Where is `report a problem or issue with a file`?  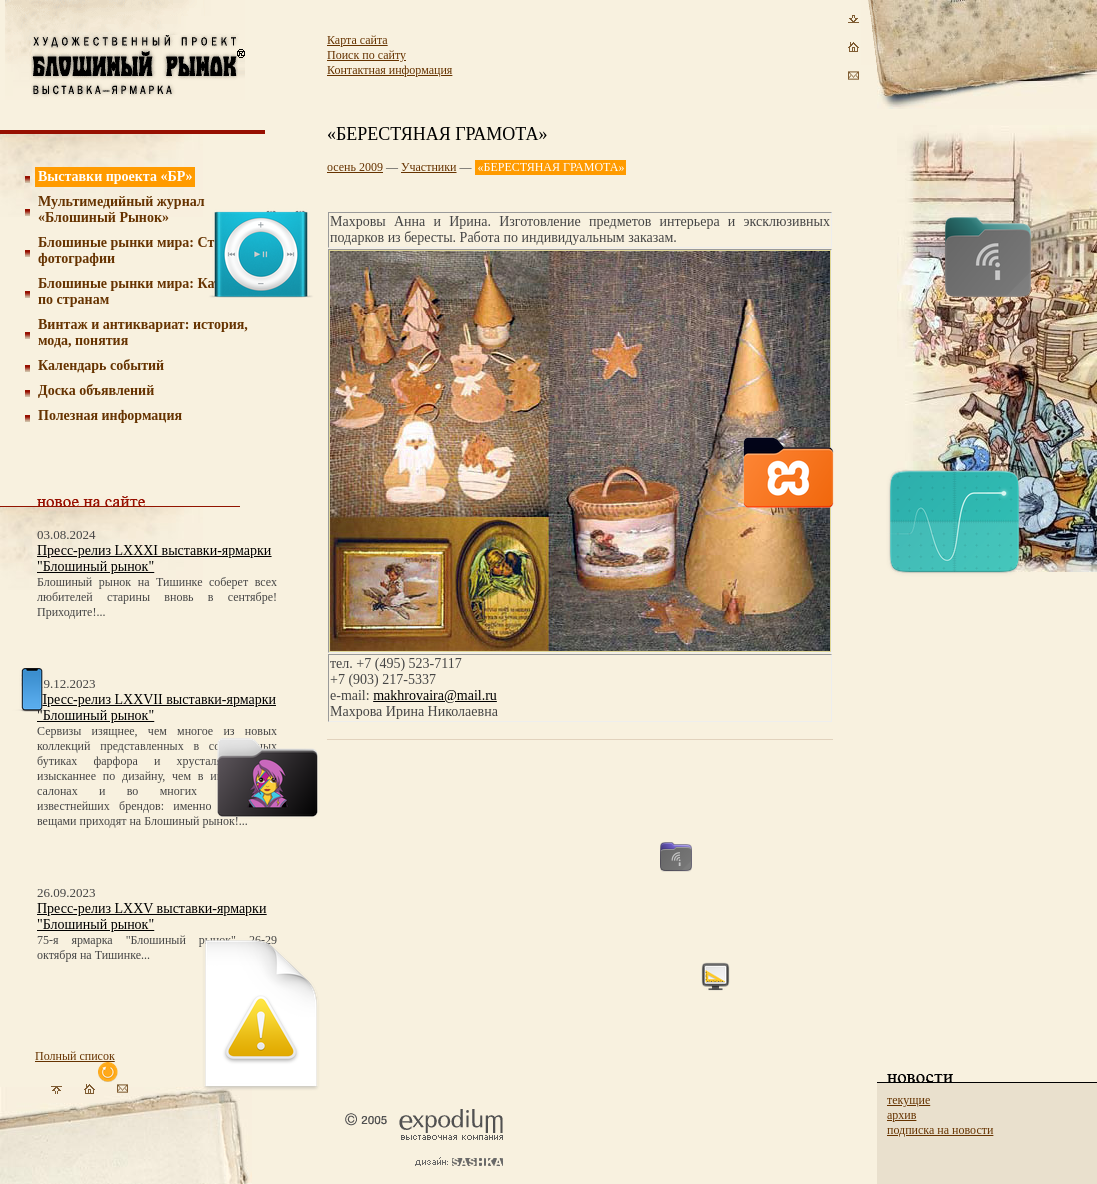
report a problem or issue with a file is located at coordinates (261, 1017).